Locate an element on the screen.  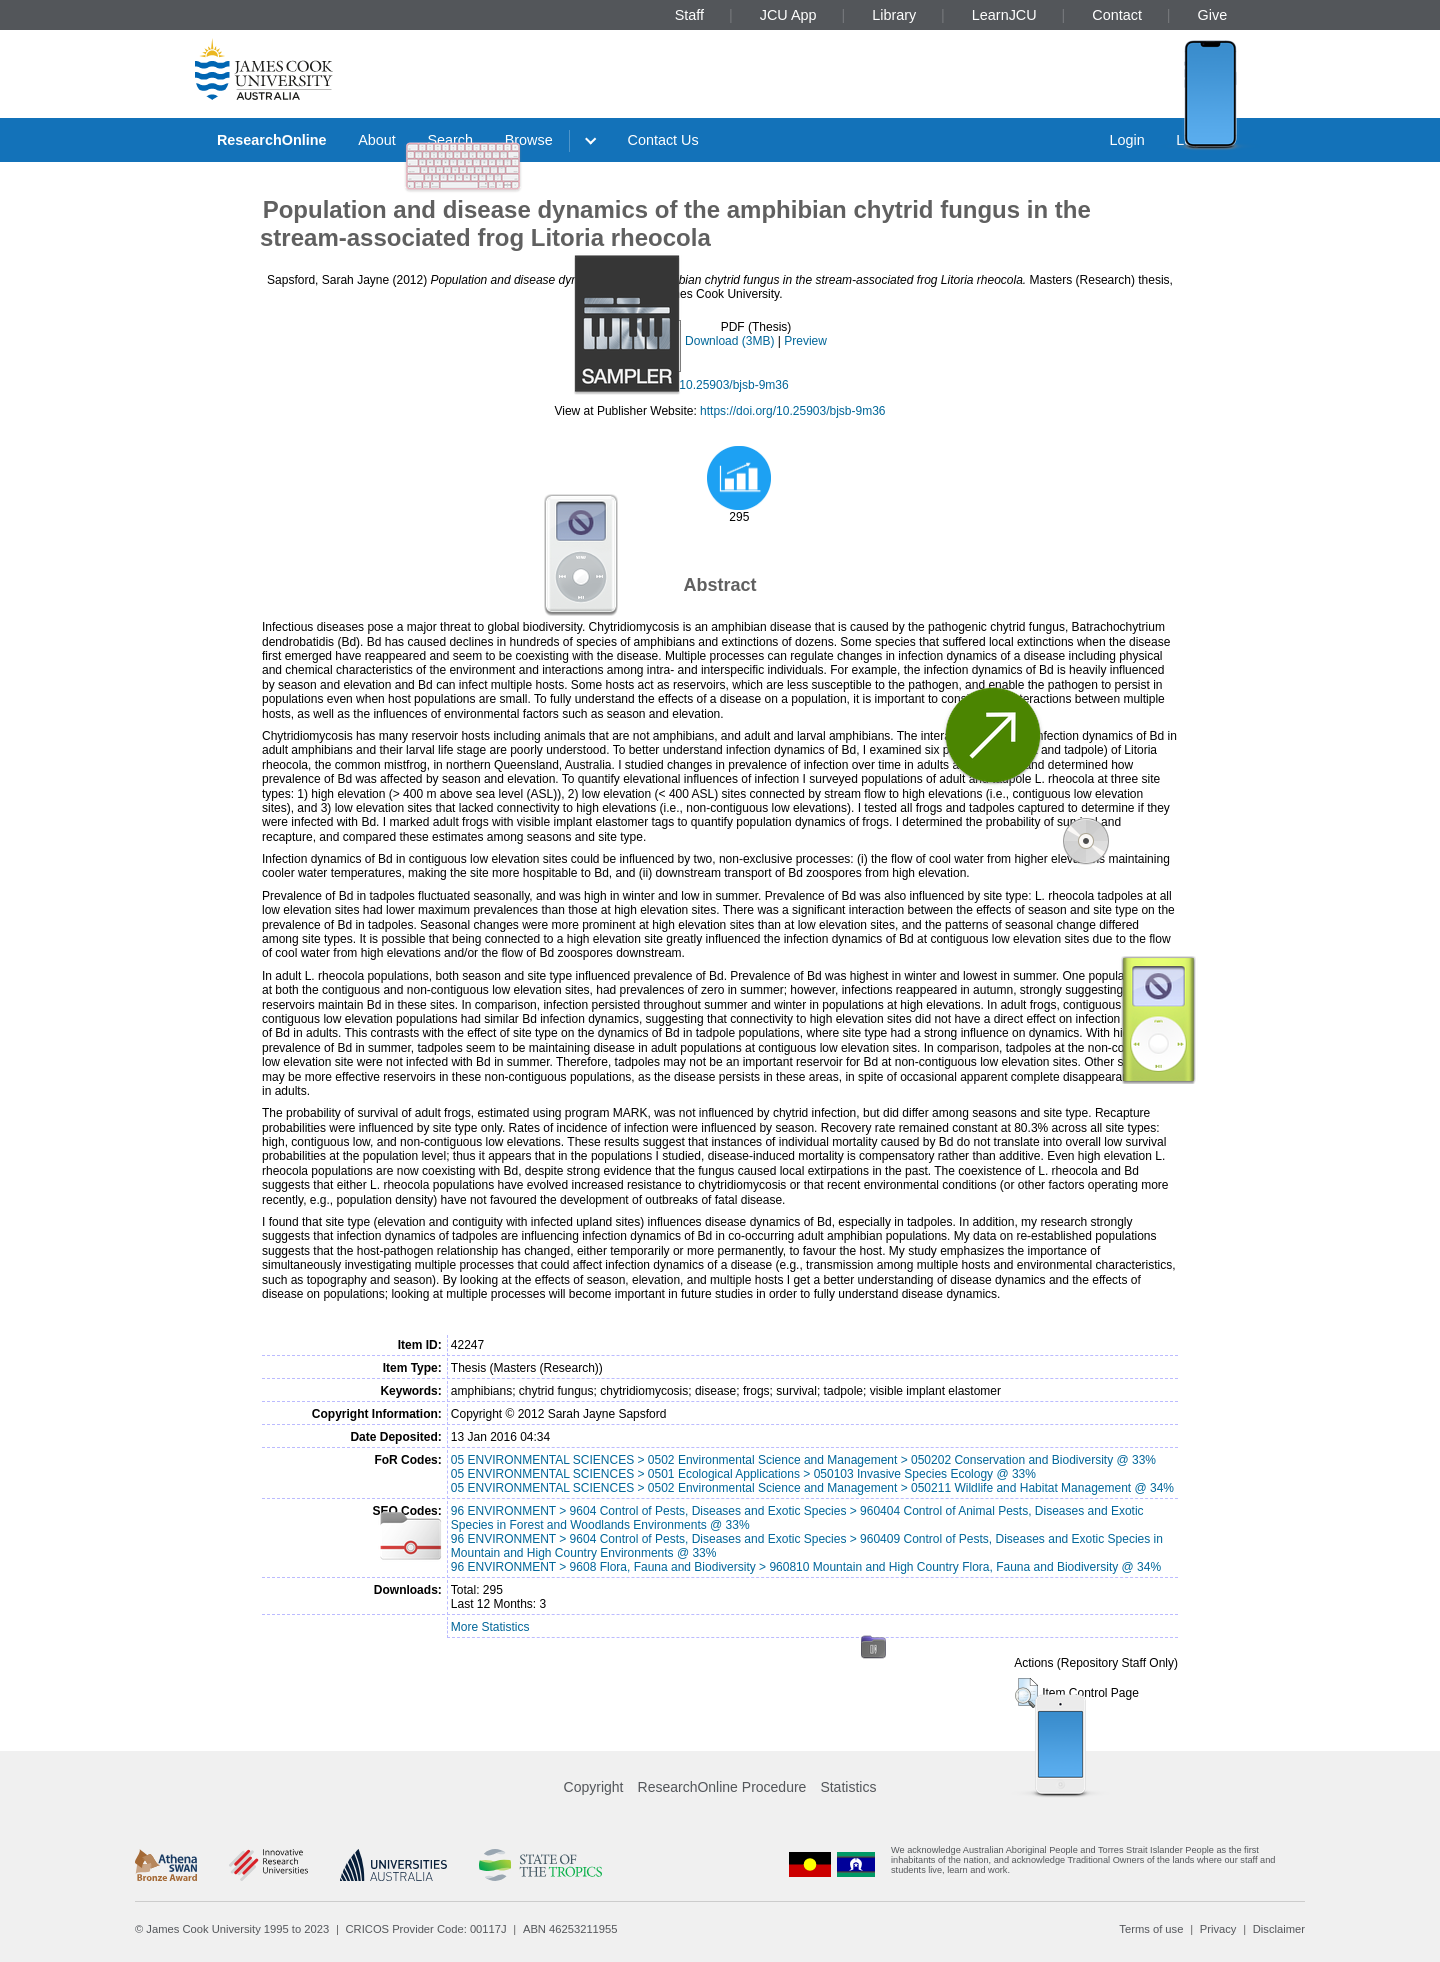
open templates folder is located at coordinates (873, 1646).